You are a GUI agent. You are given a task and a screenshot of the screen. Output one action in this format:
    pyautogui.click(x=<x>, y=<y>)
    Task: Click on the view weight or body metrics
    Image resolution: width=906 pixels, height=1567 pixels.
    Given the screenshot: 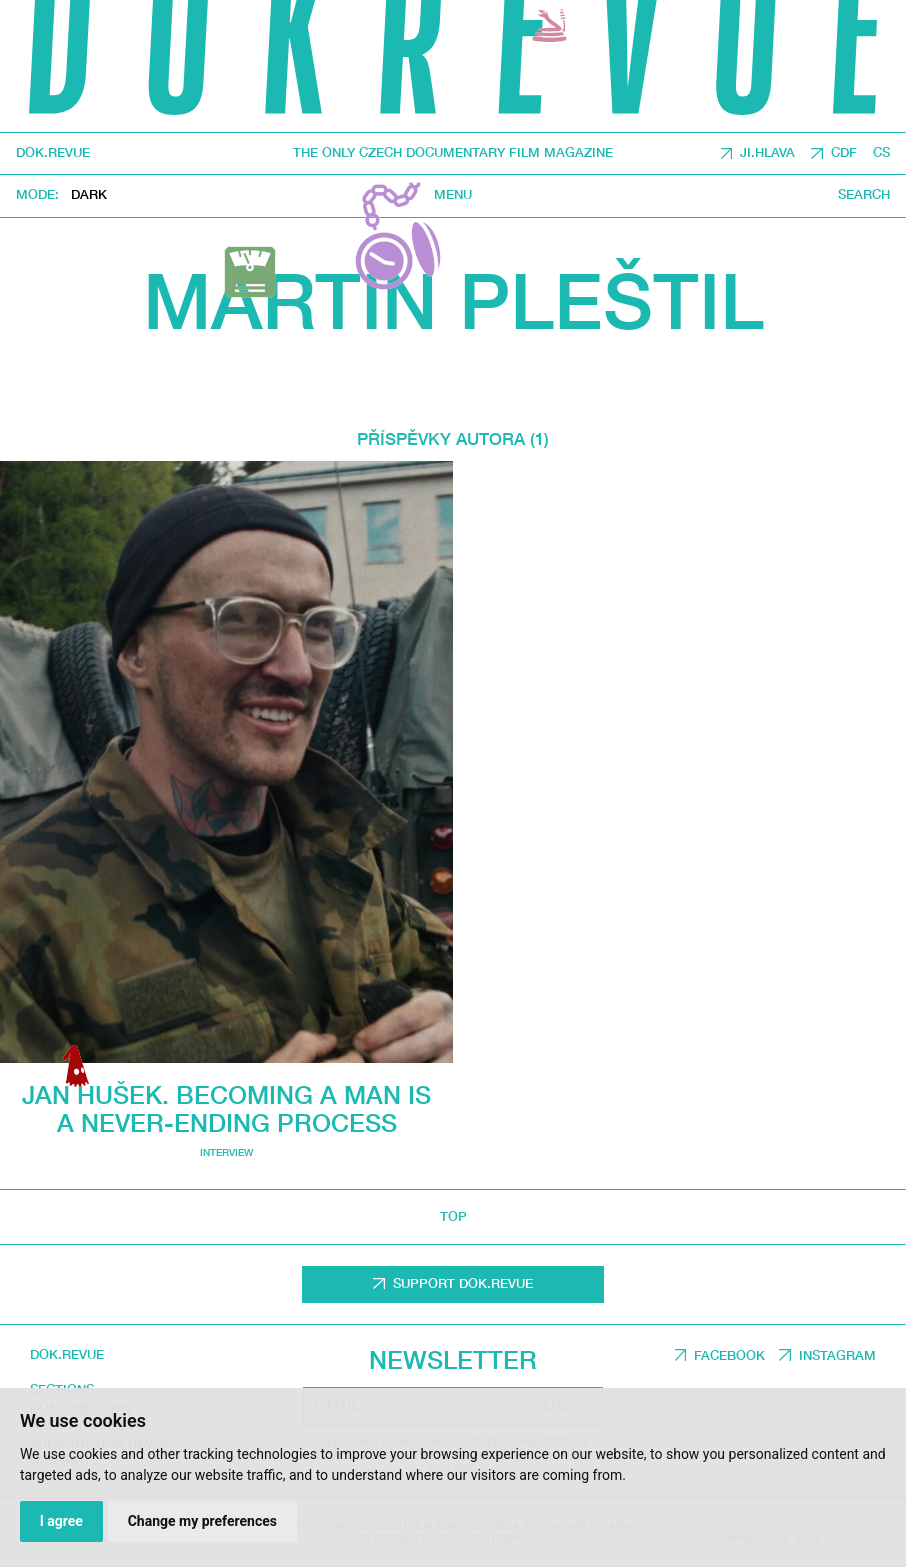 What is the action you would take?
    pyautogui.click(x=250, y=272)
    